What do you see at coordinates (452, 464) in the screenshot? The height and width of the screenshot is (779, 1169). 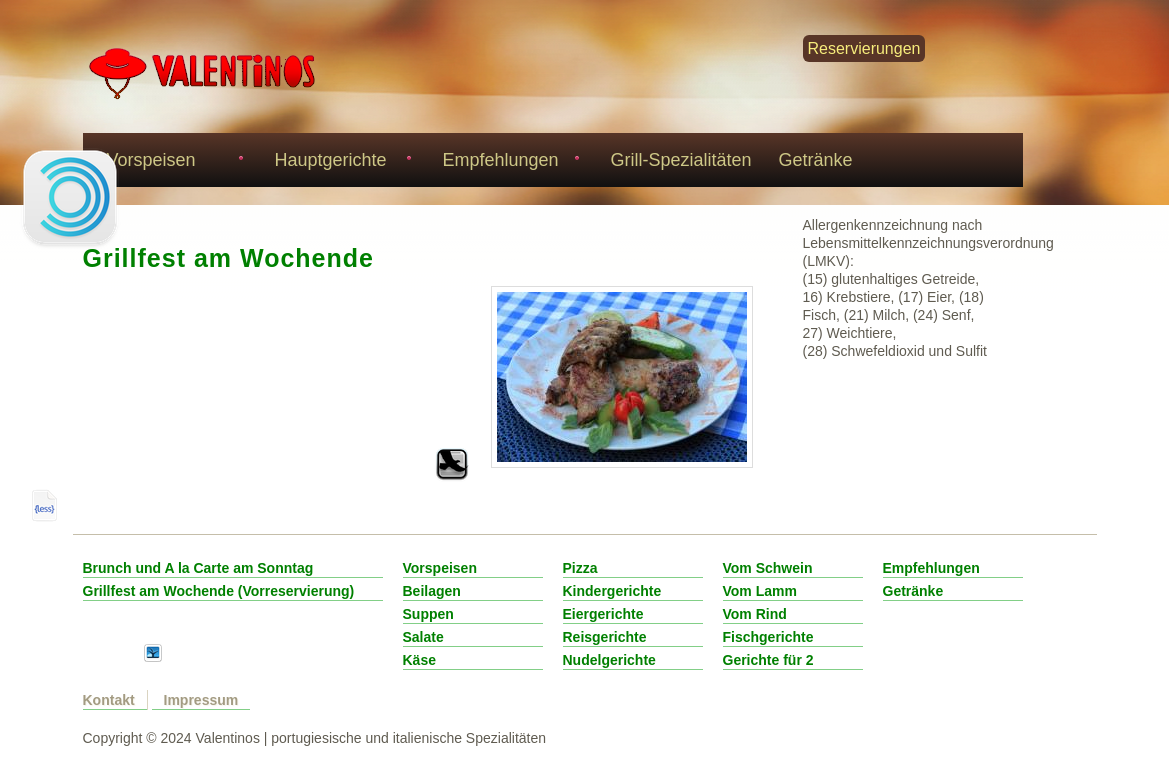 I see `open Setzer LaTeX editor application` at bounding box center [452, 464].